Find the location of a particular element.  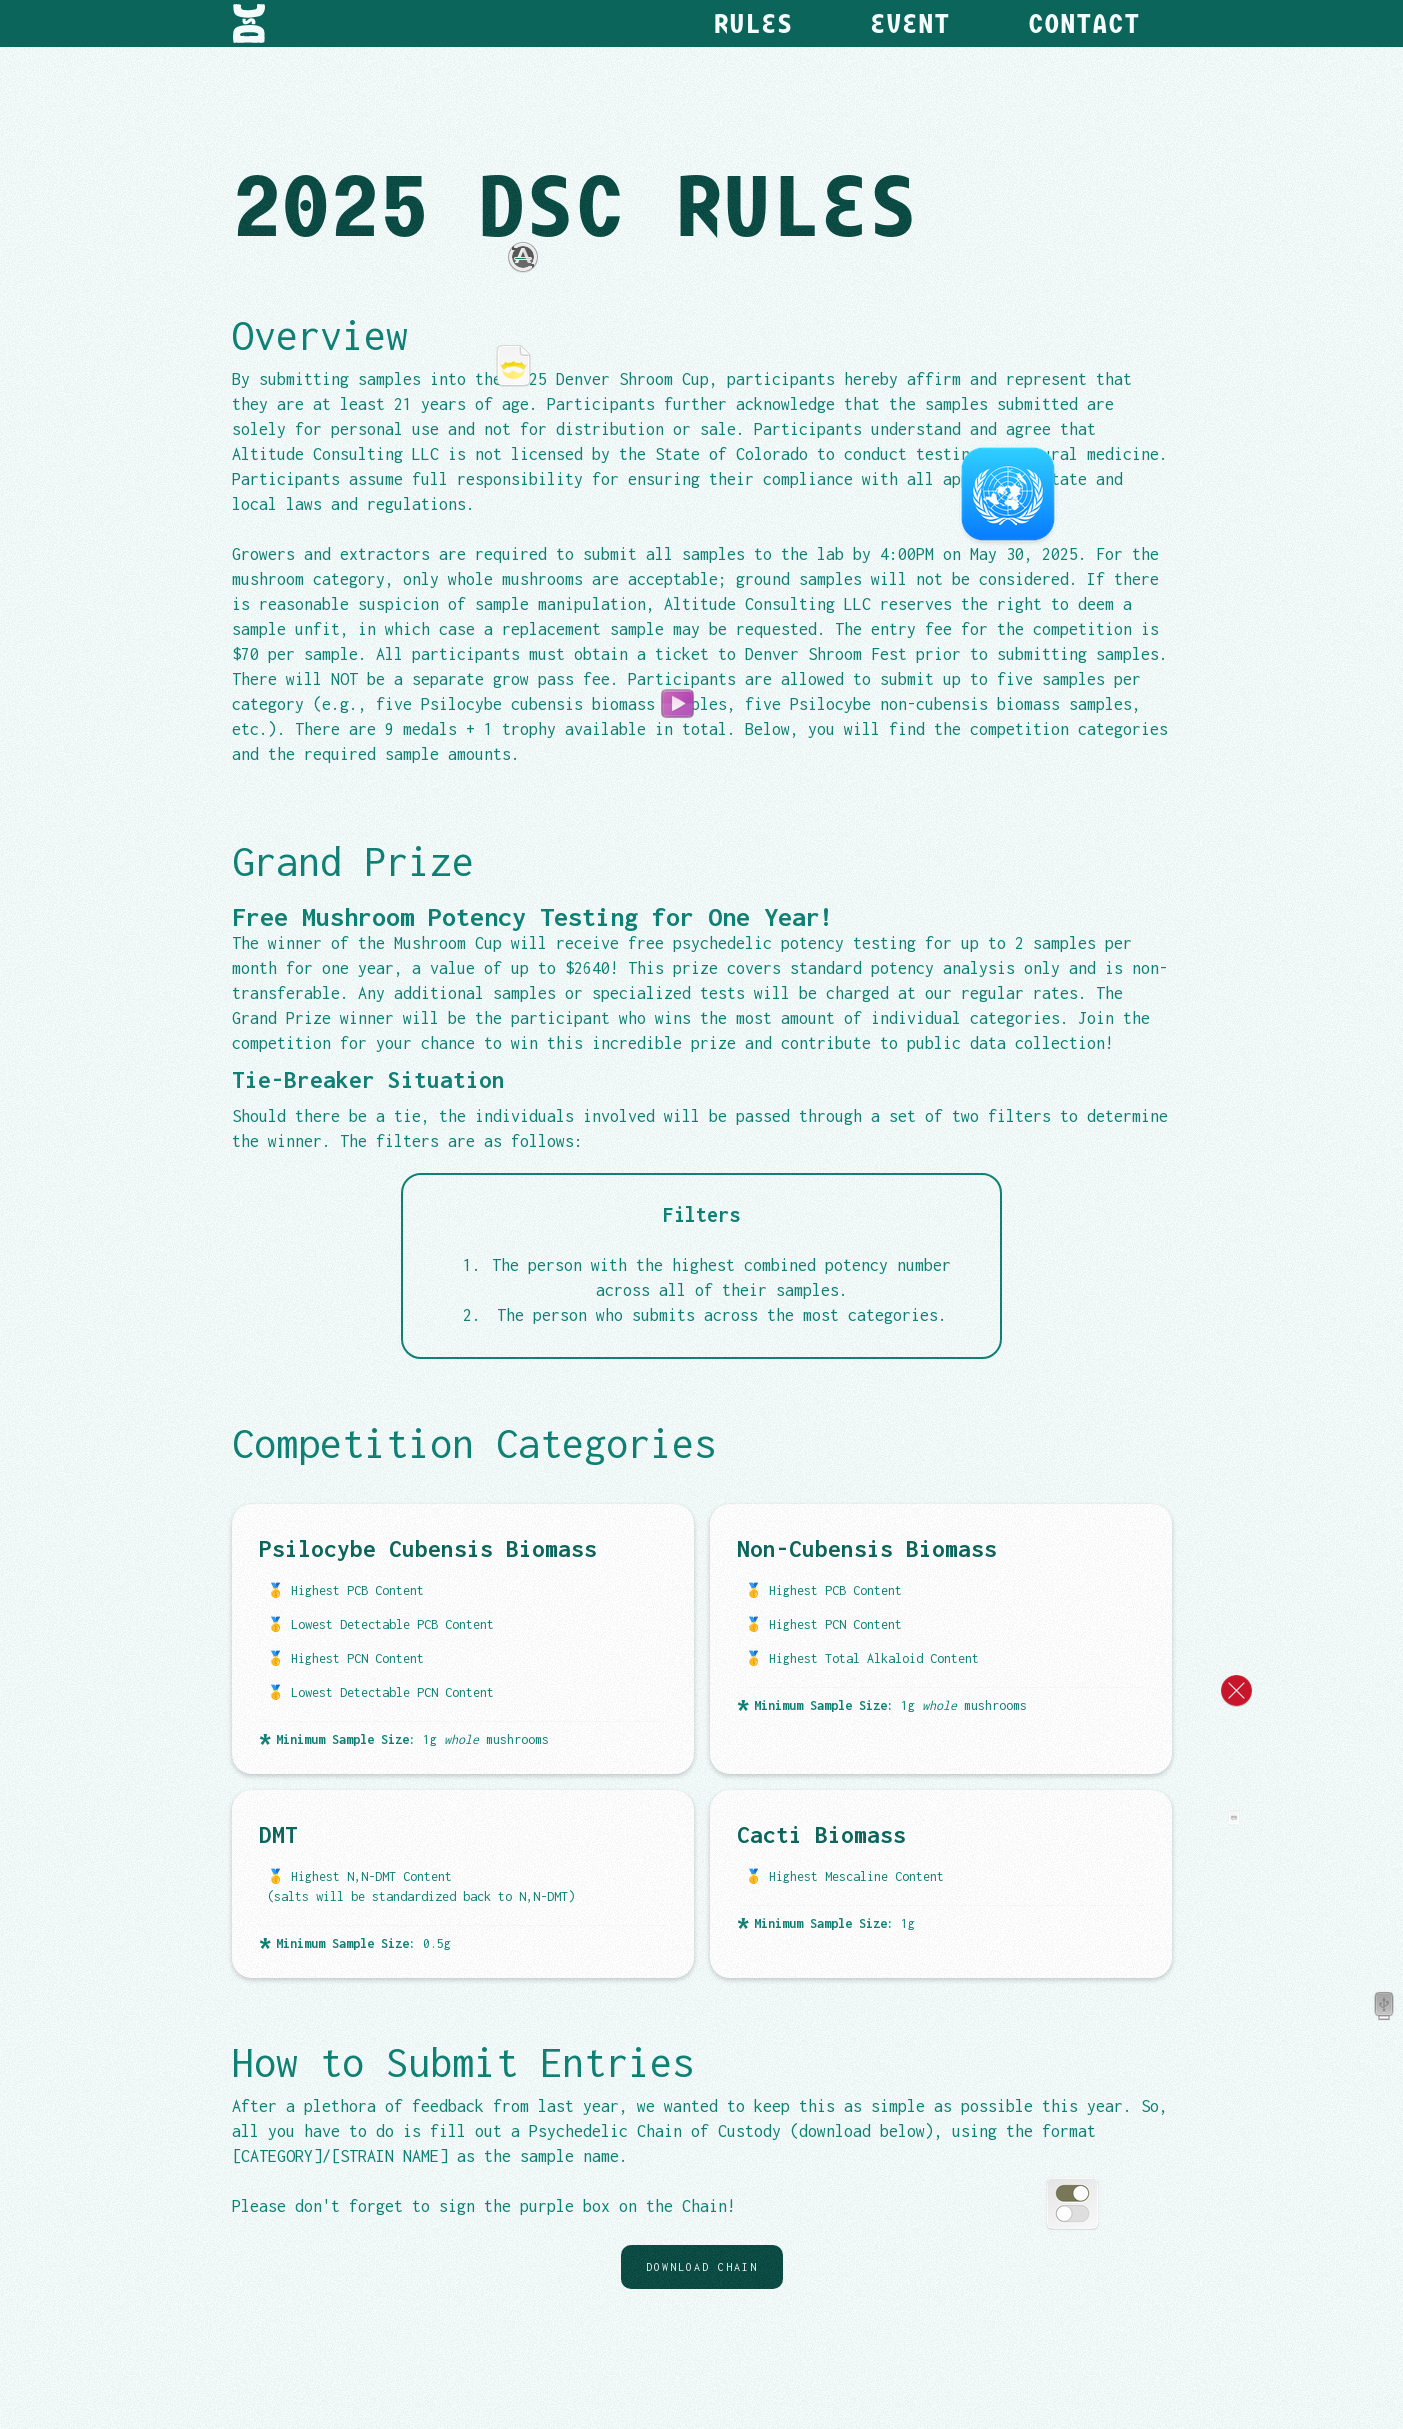

open media player application is located at coordinates (677, 703).